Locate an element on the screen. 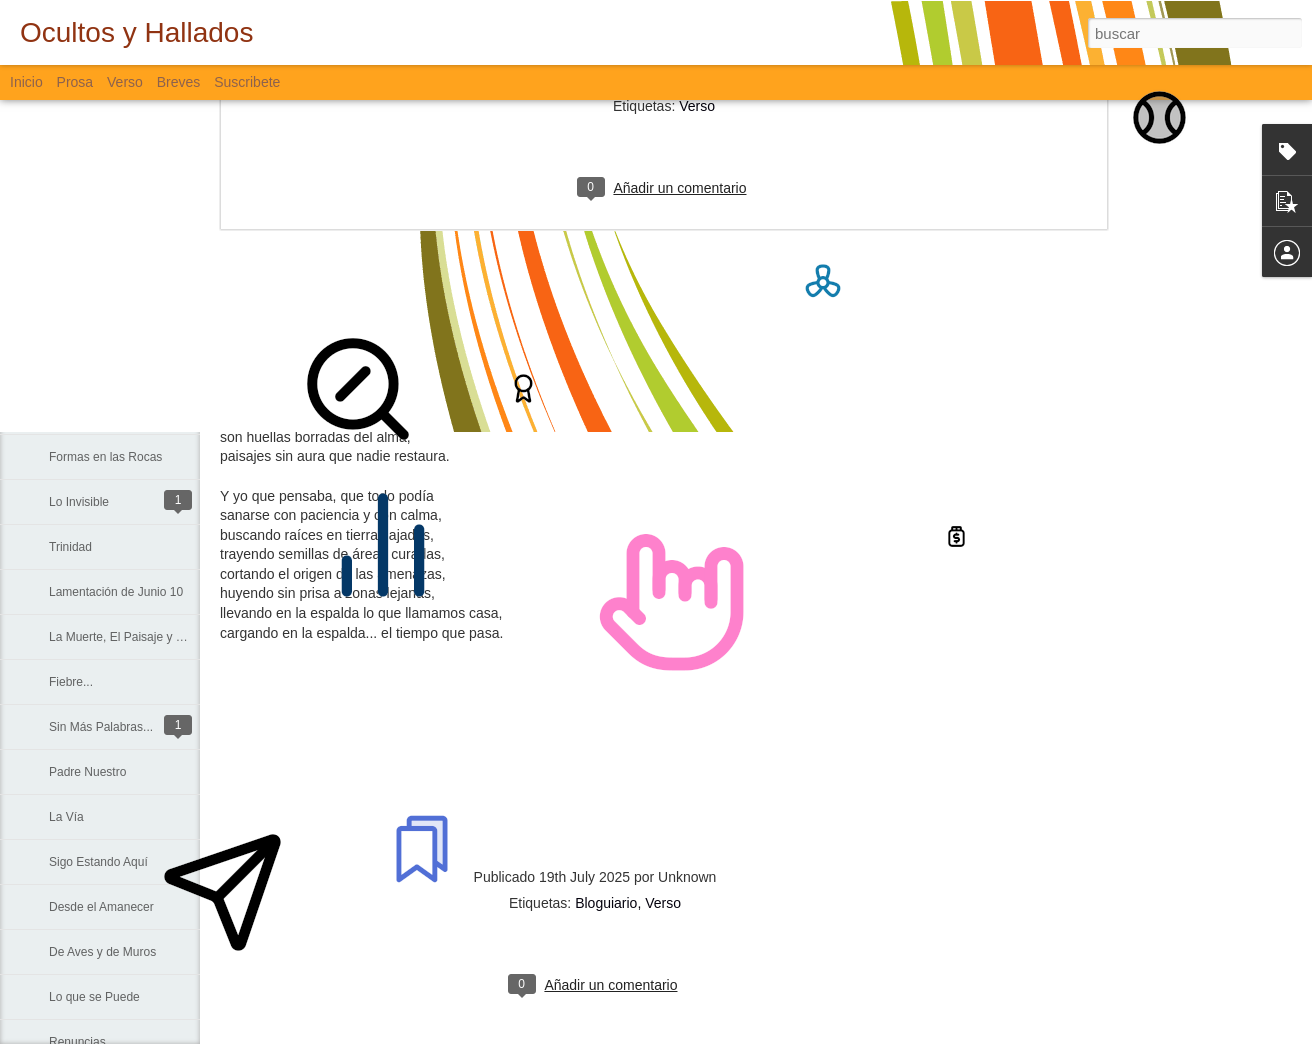  view achievements or awards is located at coordinates (523, 388).